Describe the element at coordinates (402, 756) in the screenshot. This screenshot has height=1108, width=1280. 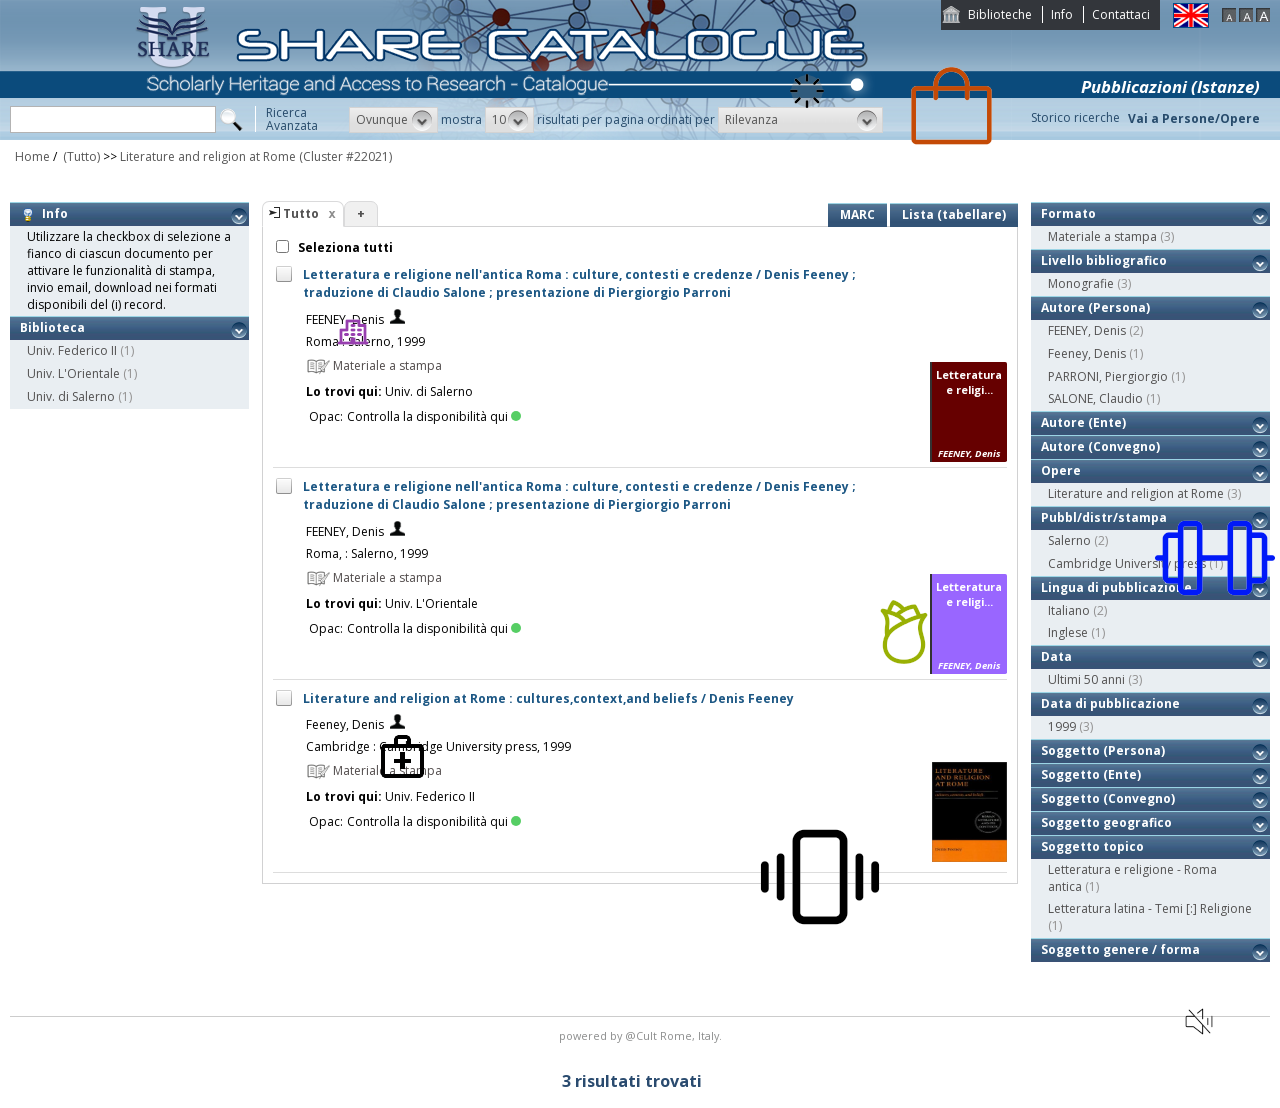
I see `access medical or health services` at that location.